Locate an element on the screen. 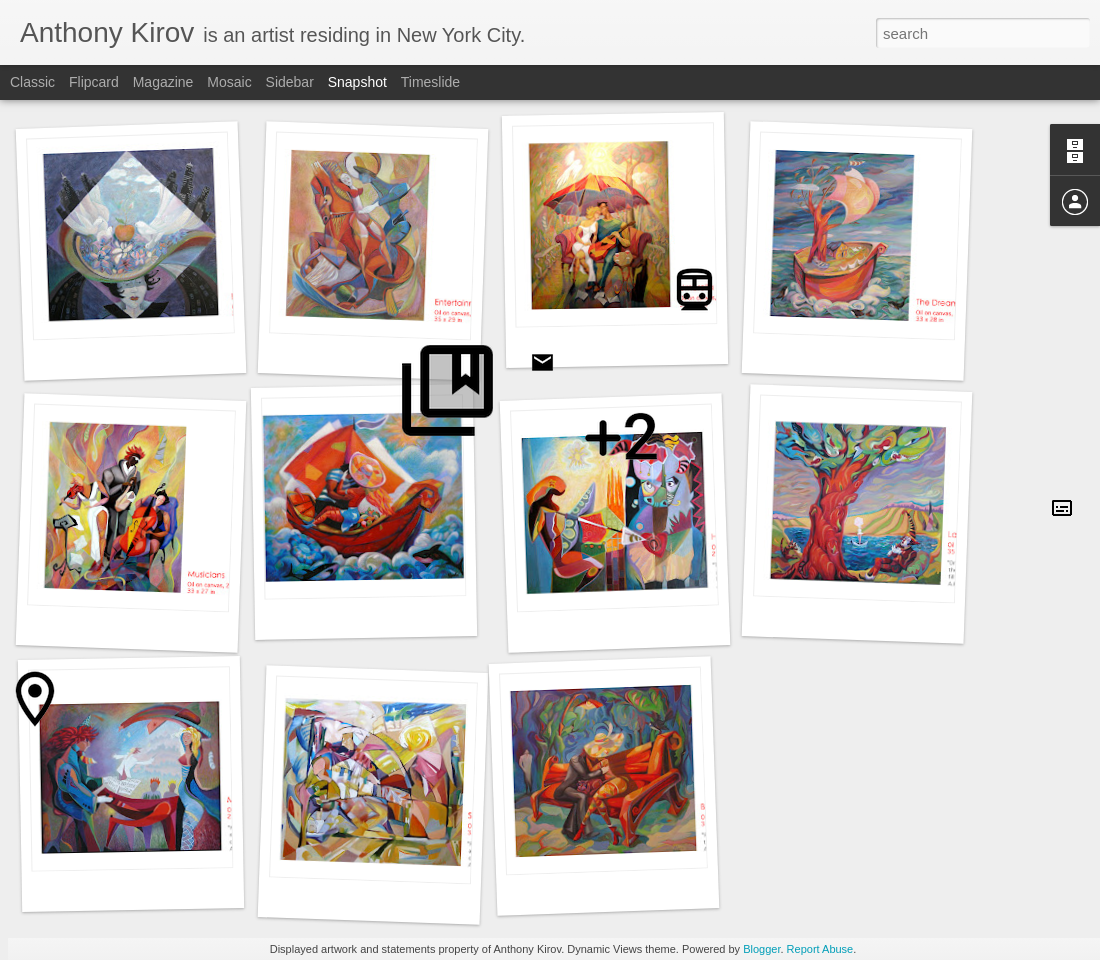 The height and width of the screenshot is (960, 1100). increase exposure by 2 stops is located at coordinates (621, 438).